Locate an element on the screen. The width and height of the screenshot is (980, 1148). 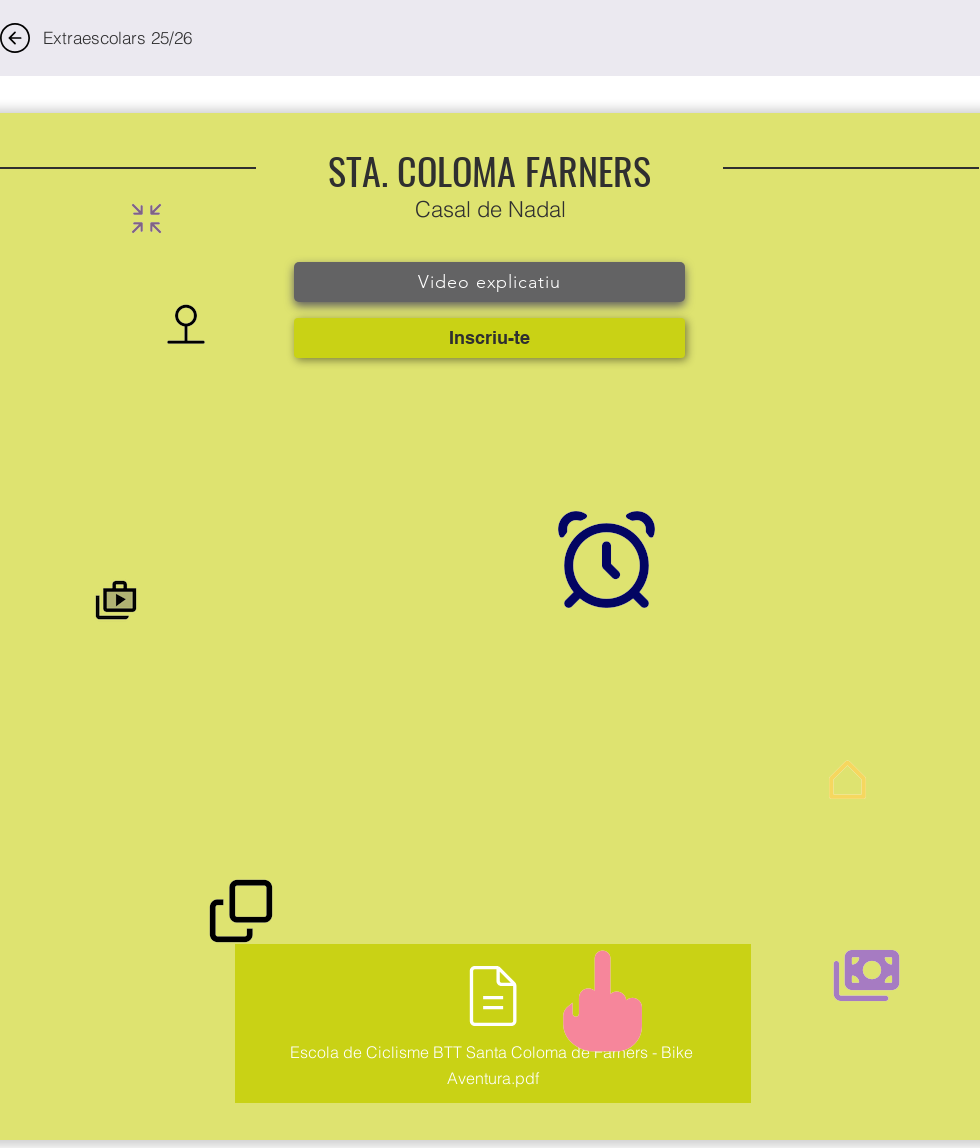
navigate to home screen is located at coordinates (847, 780).